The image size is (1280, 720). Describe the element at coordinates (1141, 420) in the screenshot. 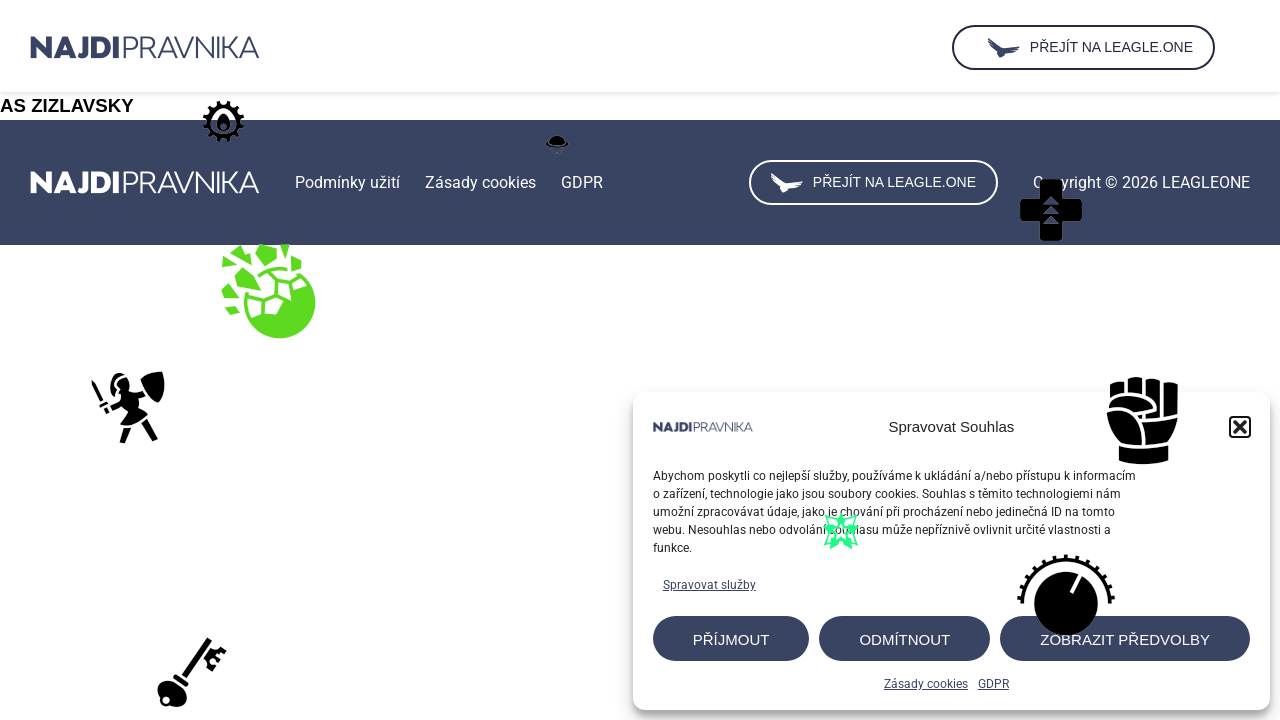

I see `indicates strength or power attribute in a game` at that location.